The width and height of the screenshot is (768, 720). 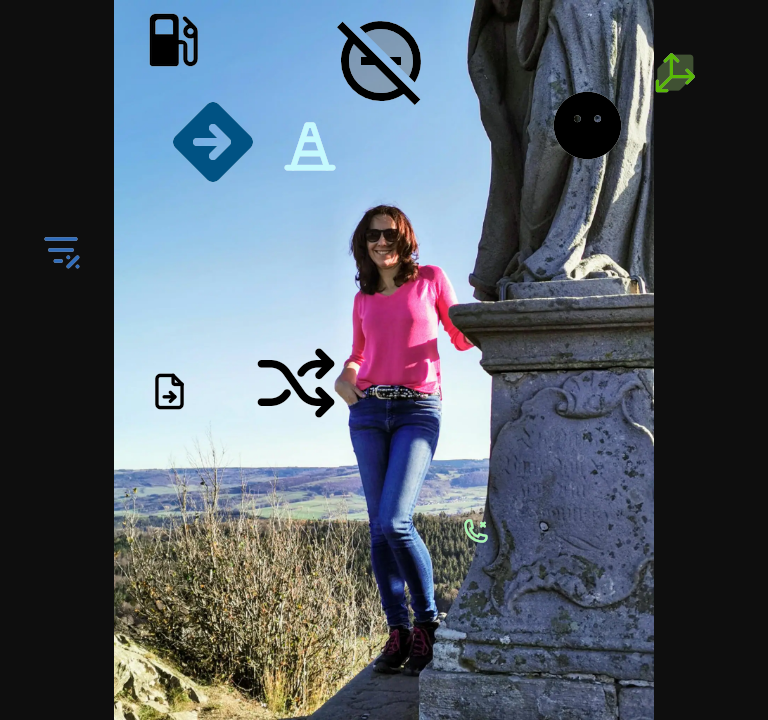 What do you see at coordinates (213, 142) in the screenshot?
I see `navigate to next step or section` at bounding box center [213, 142].